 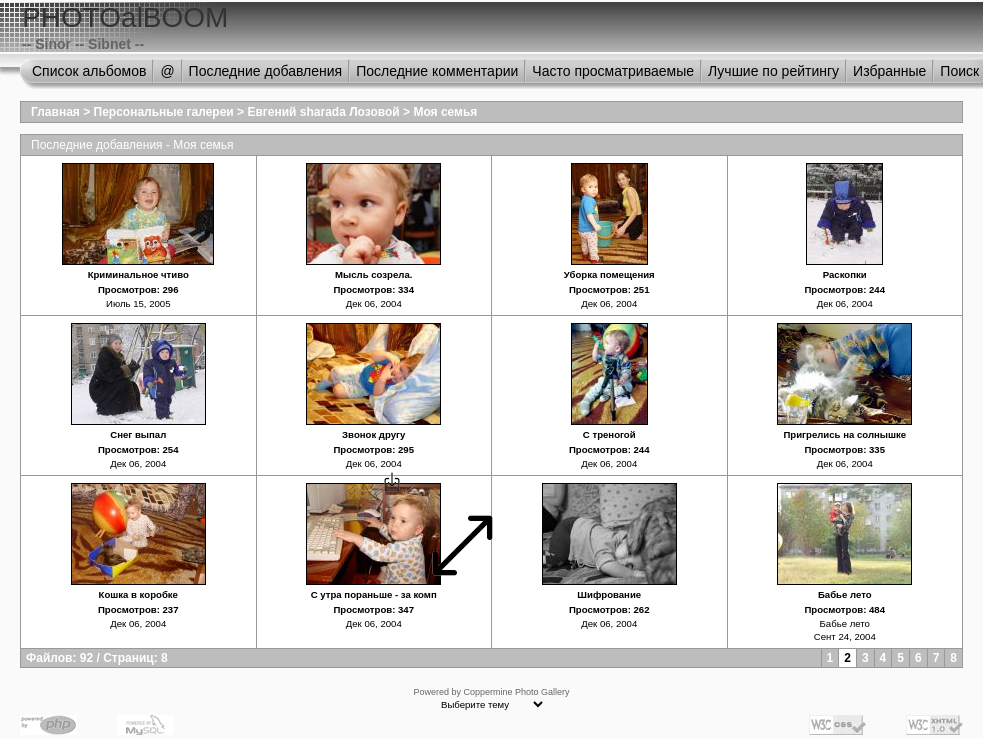 What do you see at coordinates (392, 482) in the screenshot?
I see `download a file or document` at bounding box center [392, 482].